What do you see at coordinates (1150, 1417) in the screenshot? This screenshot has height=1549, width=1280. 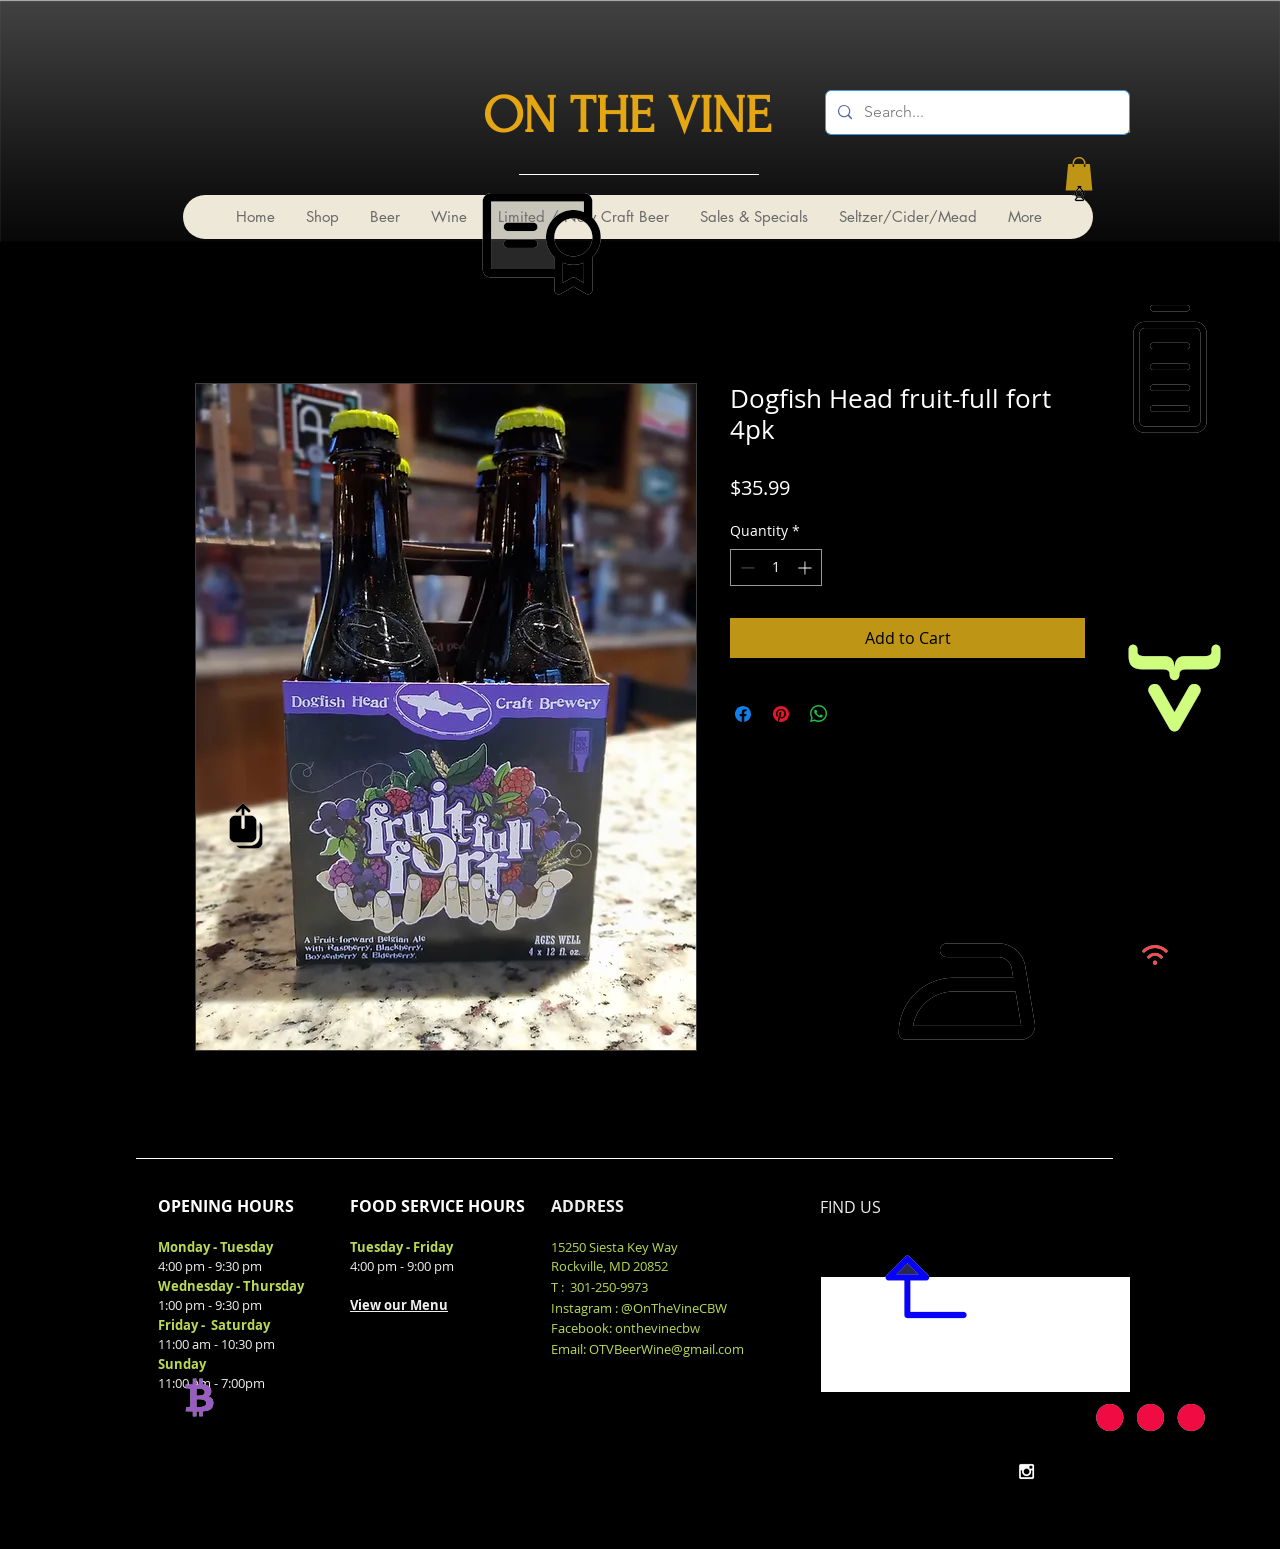 I see `access more options or actions` at bounding box center [1150, 1417].